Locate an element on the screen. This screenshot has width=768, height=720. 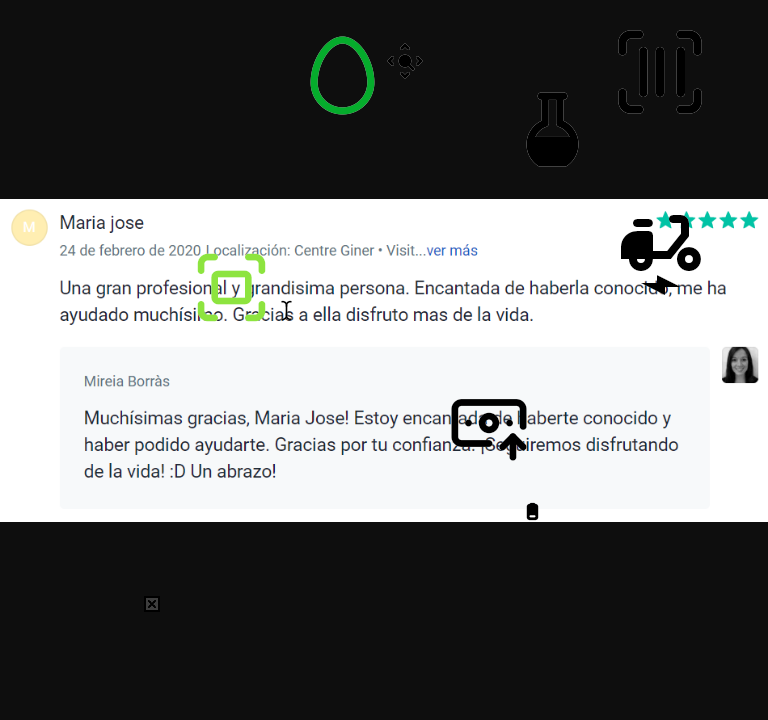
pan and zoom controls for map or image navigation is located at coordinates (405, 61).